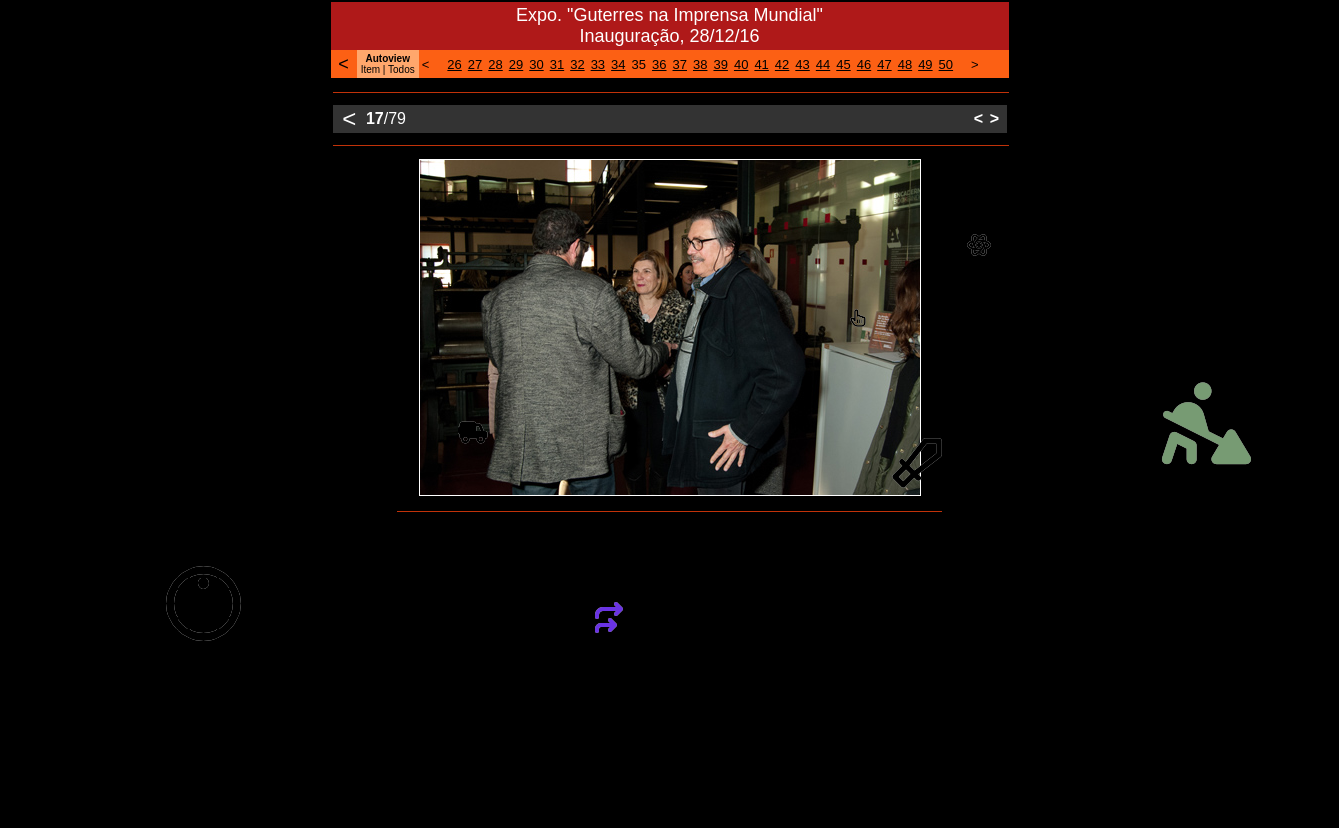  Describe the element at coordinates (473, 432) in the screenshot. I see `track field delivery or off-road shipment` at that location.